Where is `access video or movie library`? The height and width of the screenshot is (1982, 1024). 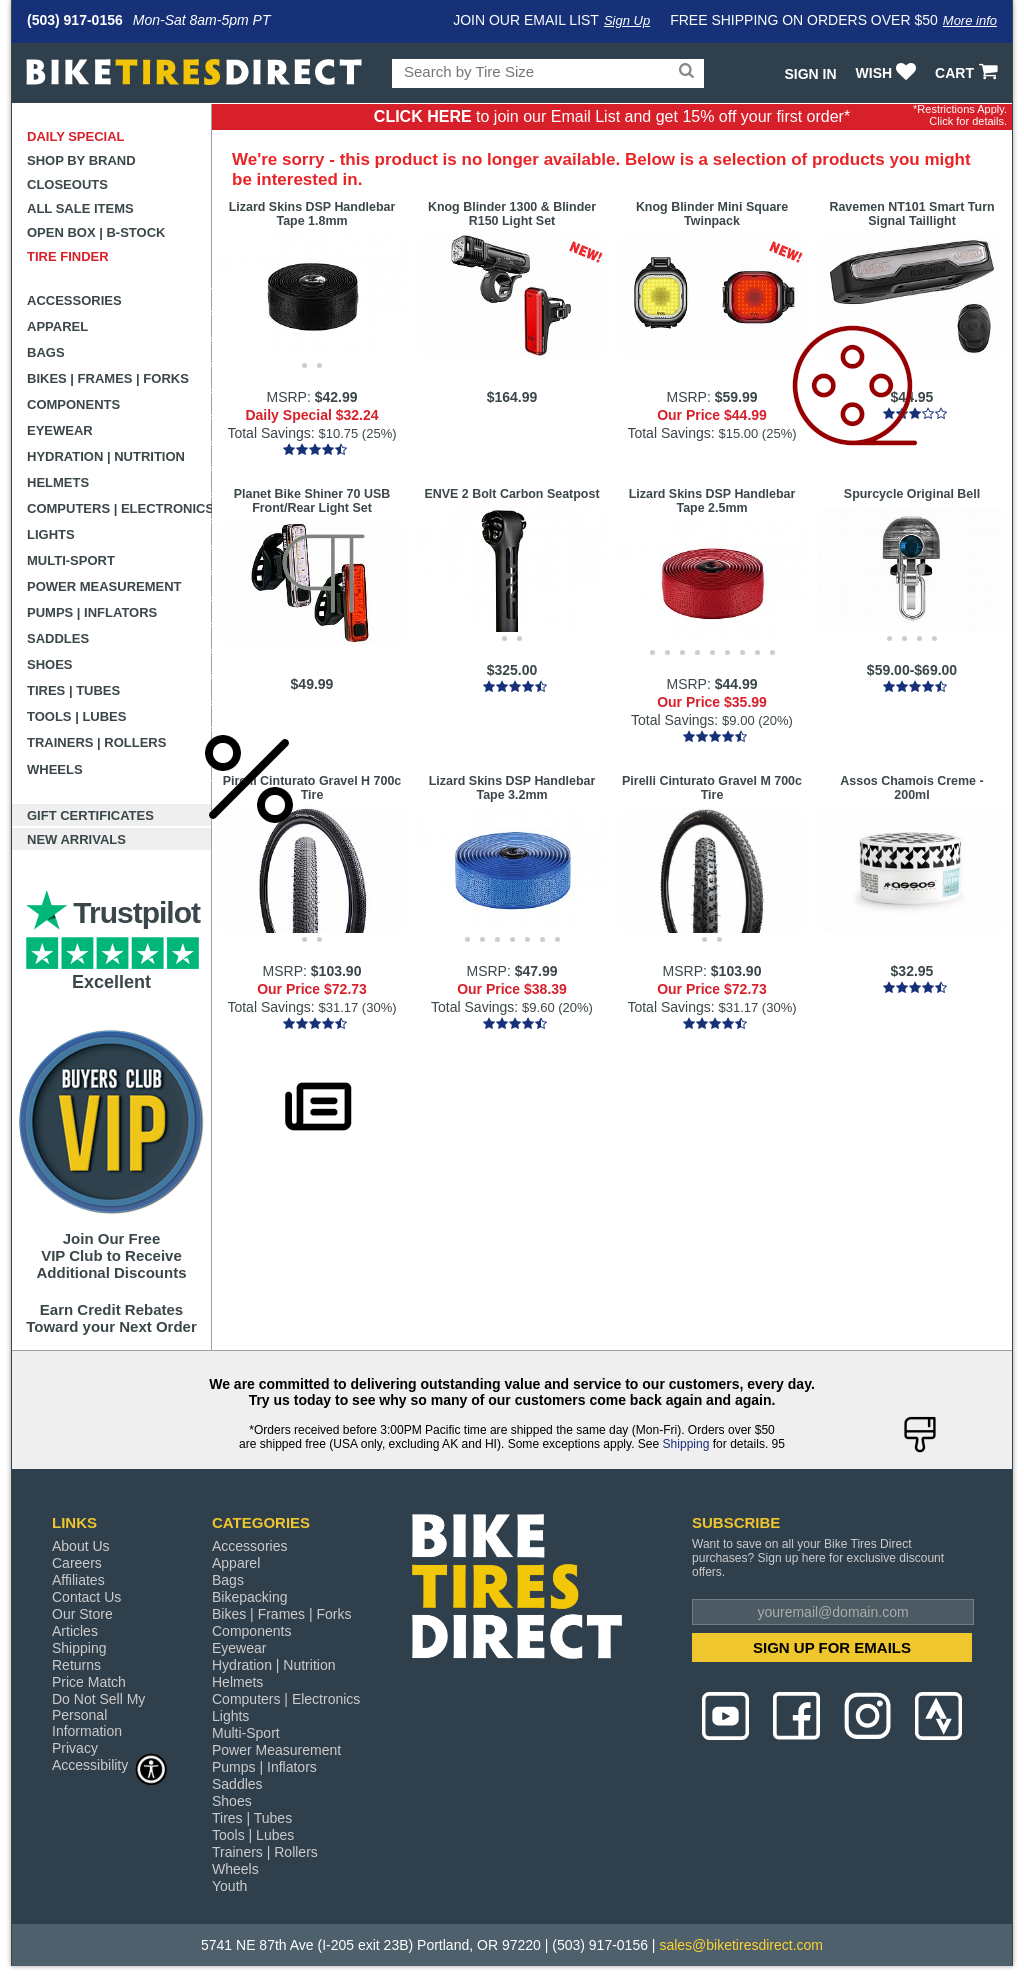
access video or movie library is located at coordinates (852, 385).